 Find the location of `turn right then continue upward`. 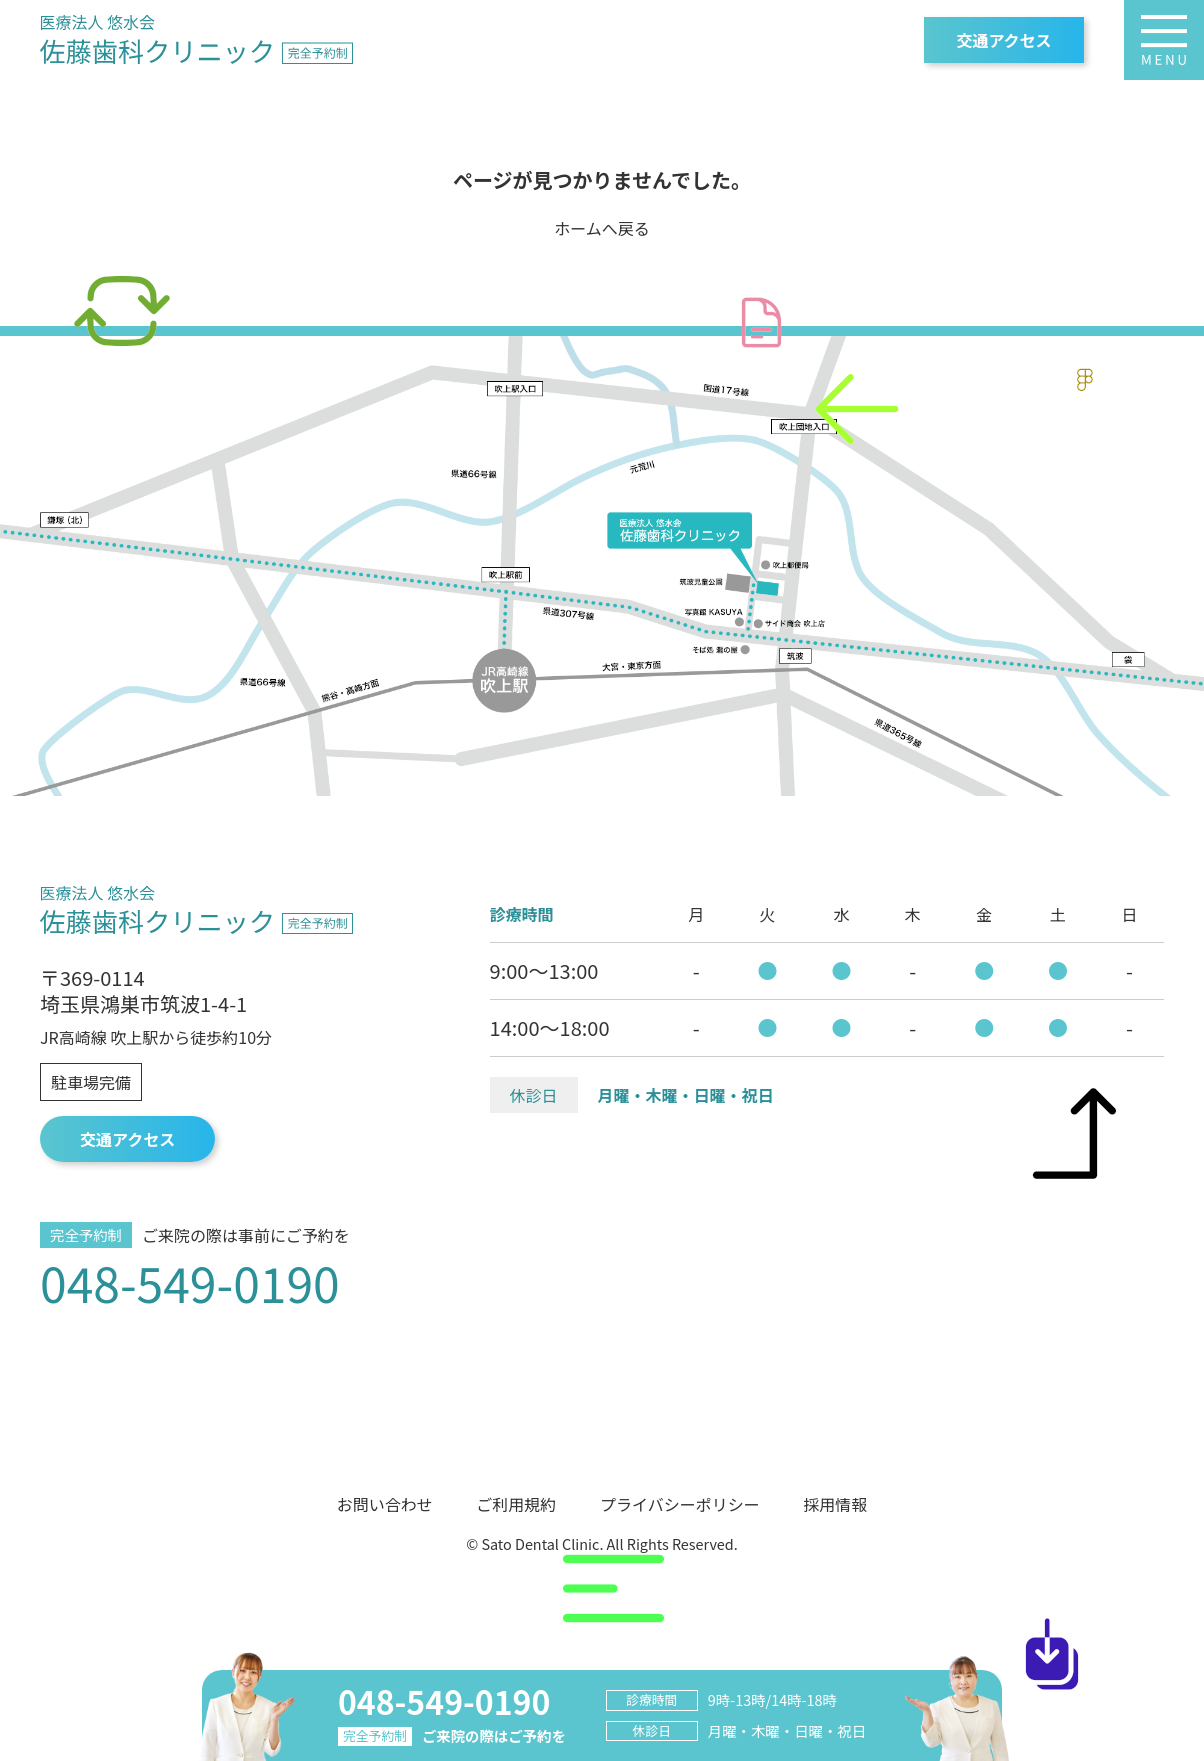

turn right then continue upward is located at coordinates (1074, 1133).